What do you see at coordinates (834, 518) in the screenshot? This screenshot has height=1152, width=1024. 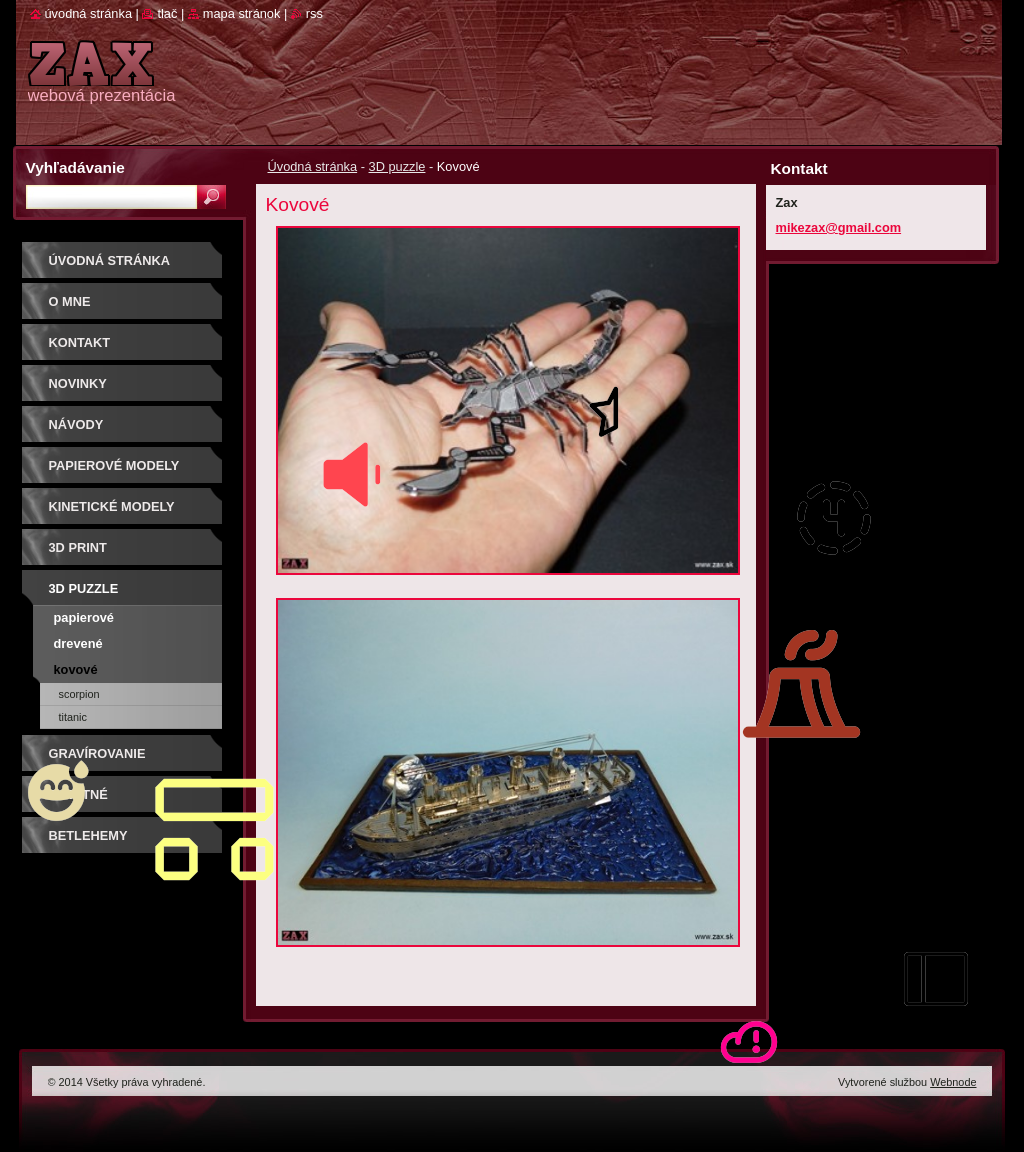 I see `step 4 in a multi-step process` at bounding box center [834, 518].